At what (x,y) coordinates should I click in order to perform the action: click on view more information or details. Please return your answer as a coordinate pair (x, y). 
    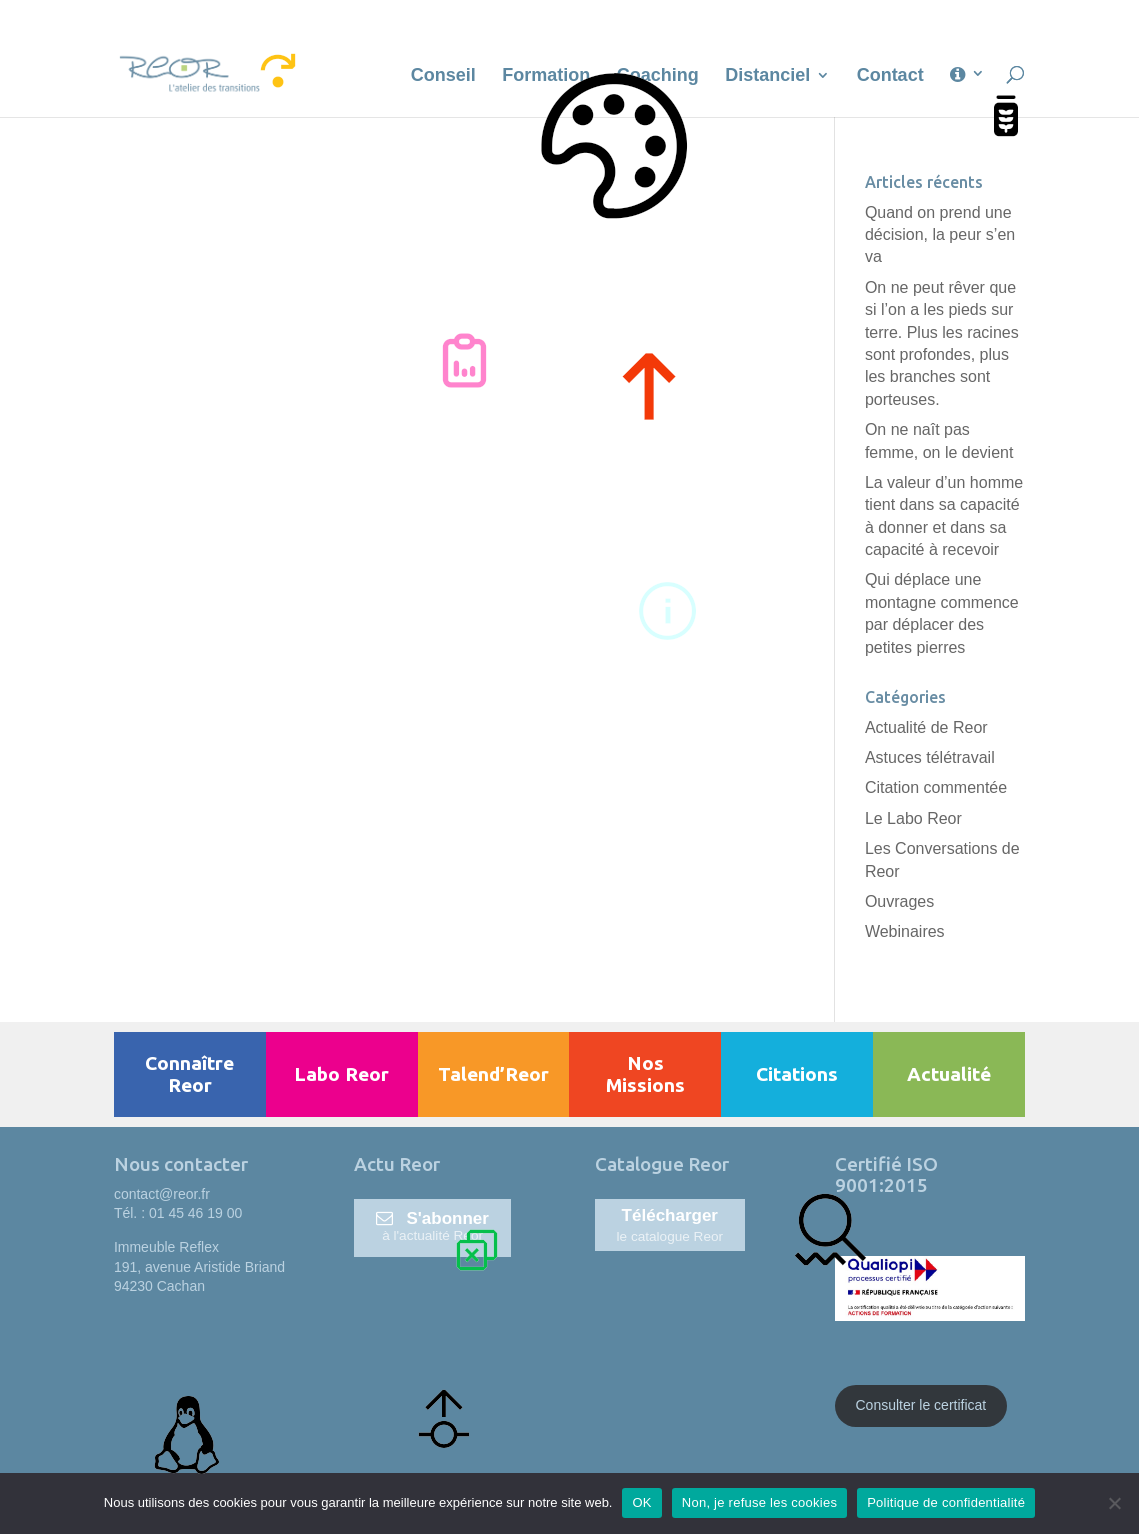
    Looking at the image, I should click on (668, 611).